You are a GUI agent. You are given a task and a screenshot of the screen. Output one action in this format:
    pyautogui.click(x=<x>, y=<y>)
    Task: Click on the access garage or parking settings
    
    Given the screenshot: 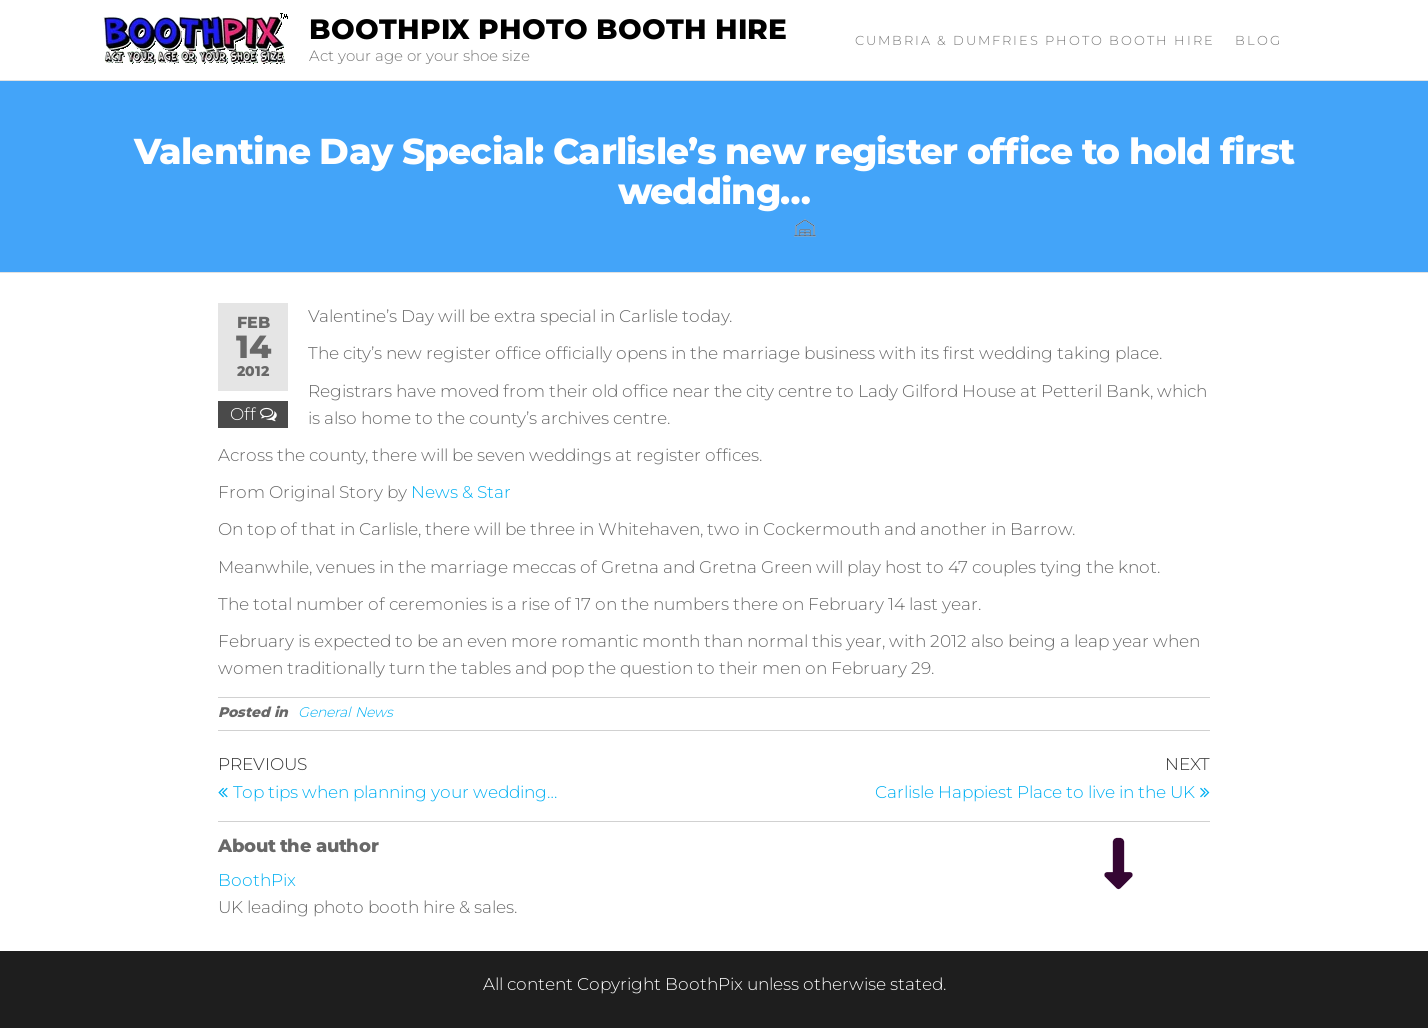 What is the action you would take?
    pyautogui.click(x=805, y=229)
    